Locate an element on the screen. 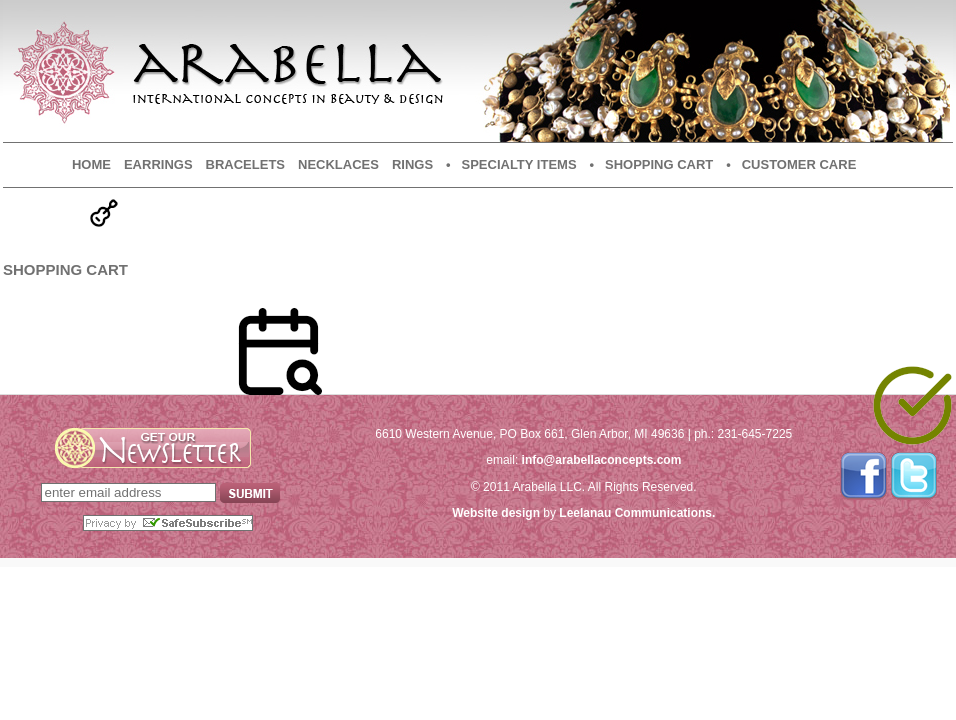 The image size is (956, 720). task or action completed successfully is located at coordinates (912, 405).